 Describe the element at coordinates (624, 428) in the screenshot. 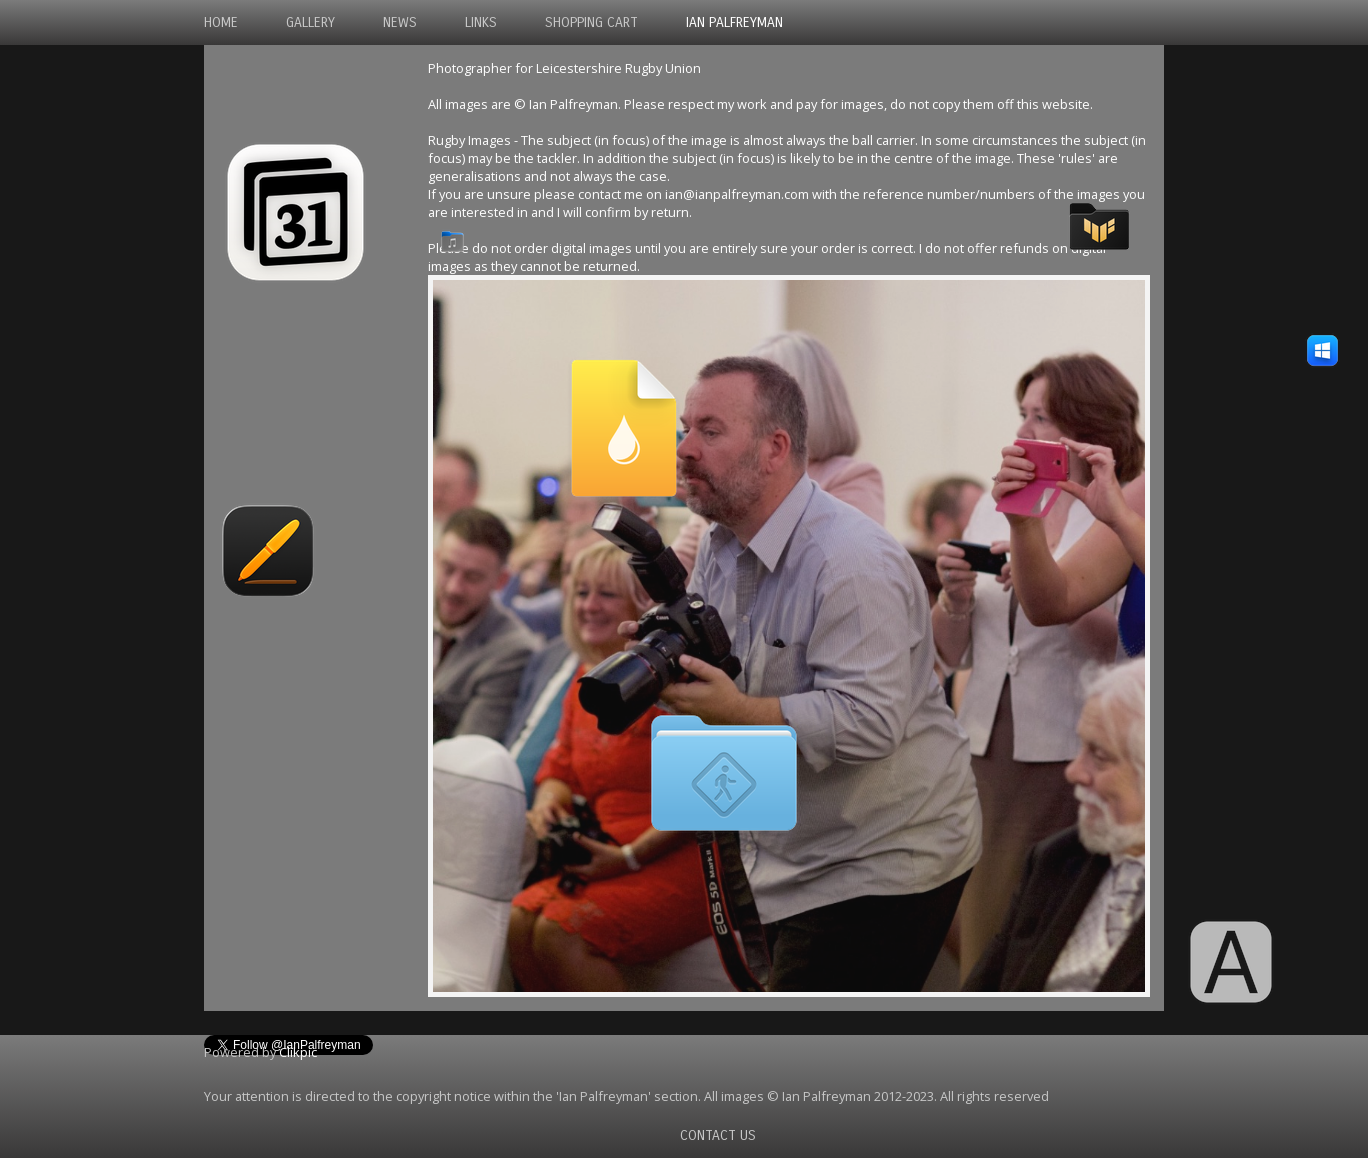

I see `an ICC color profile file` at that location.